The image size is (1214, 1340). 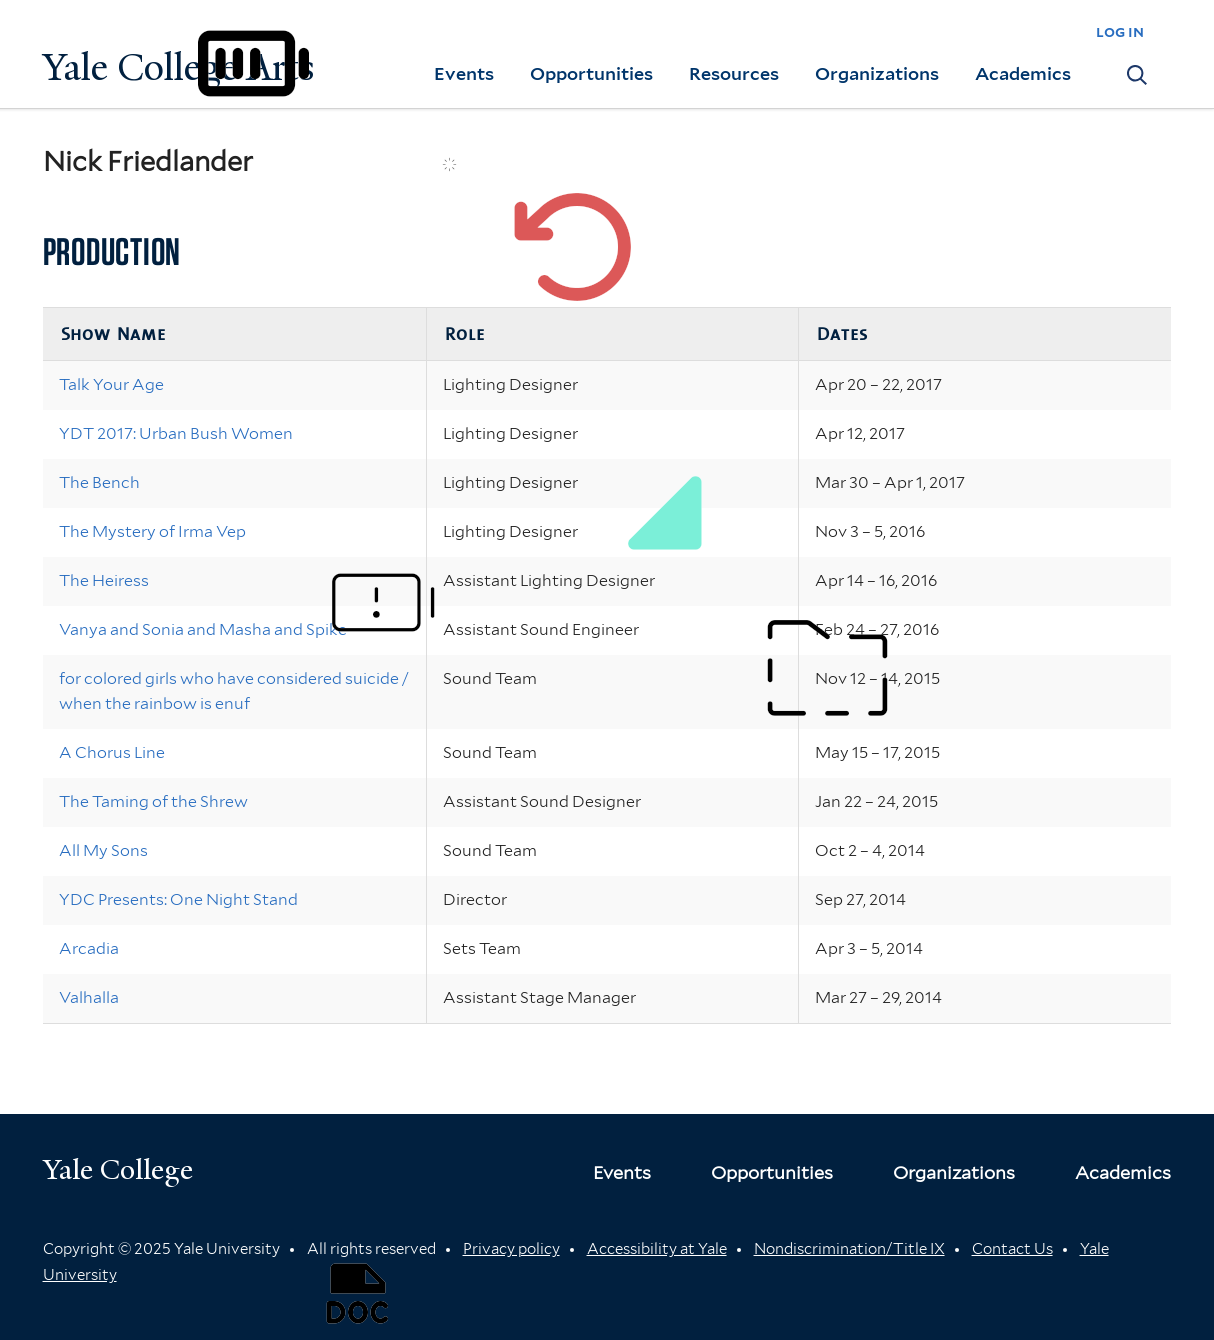 I want to click on open a document file, so click(x=358, y=1296).